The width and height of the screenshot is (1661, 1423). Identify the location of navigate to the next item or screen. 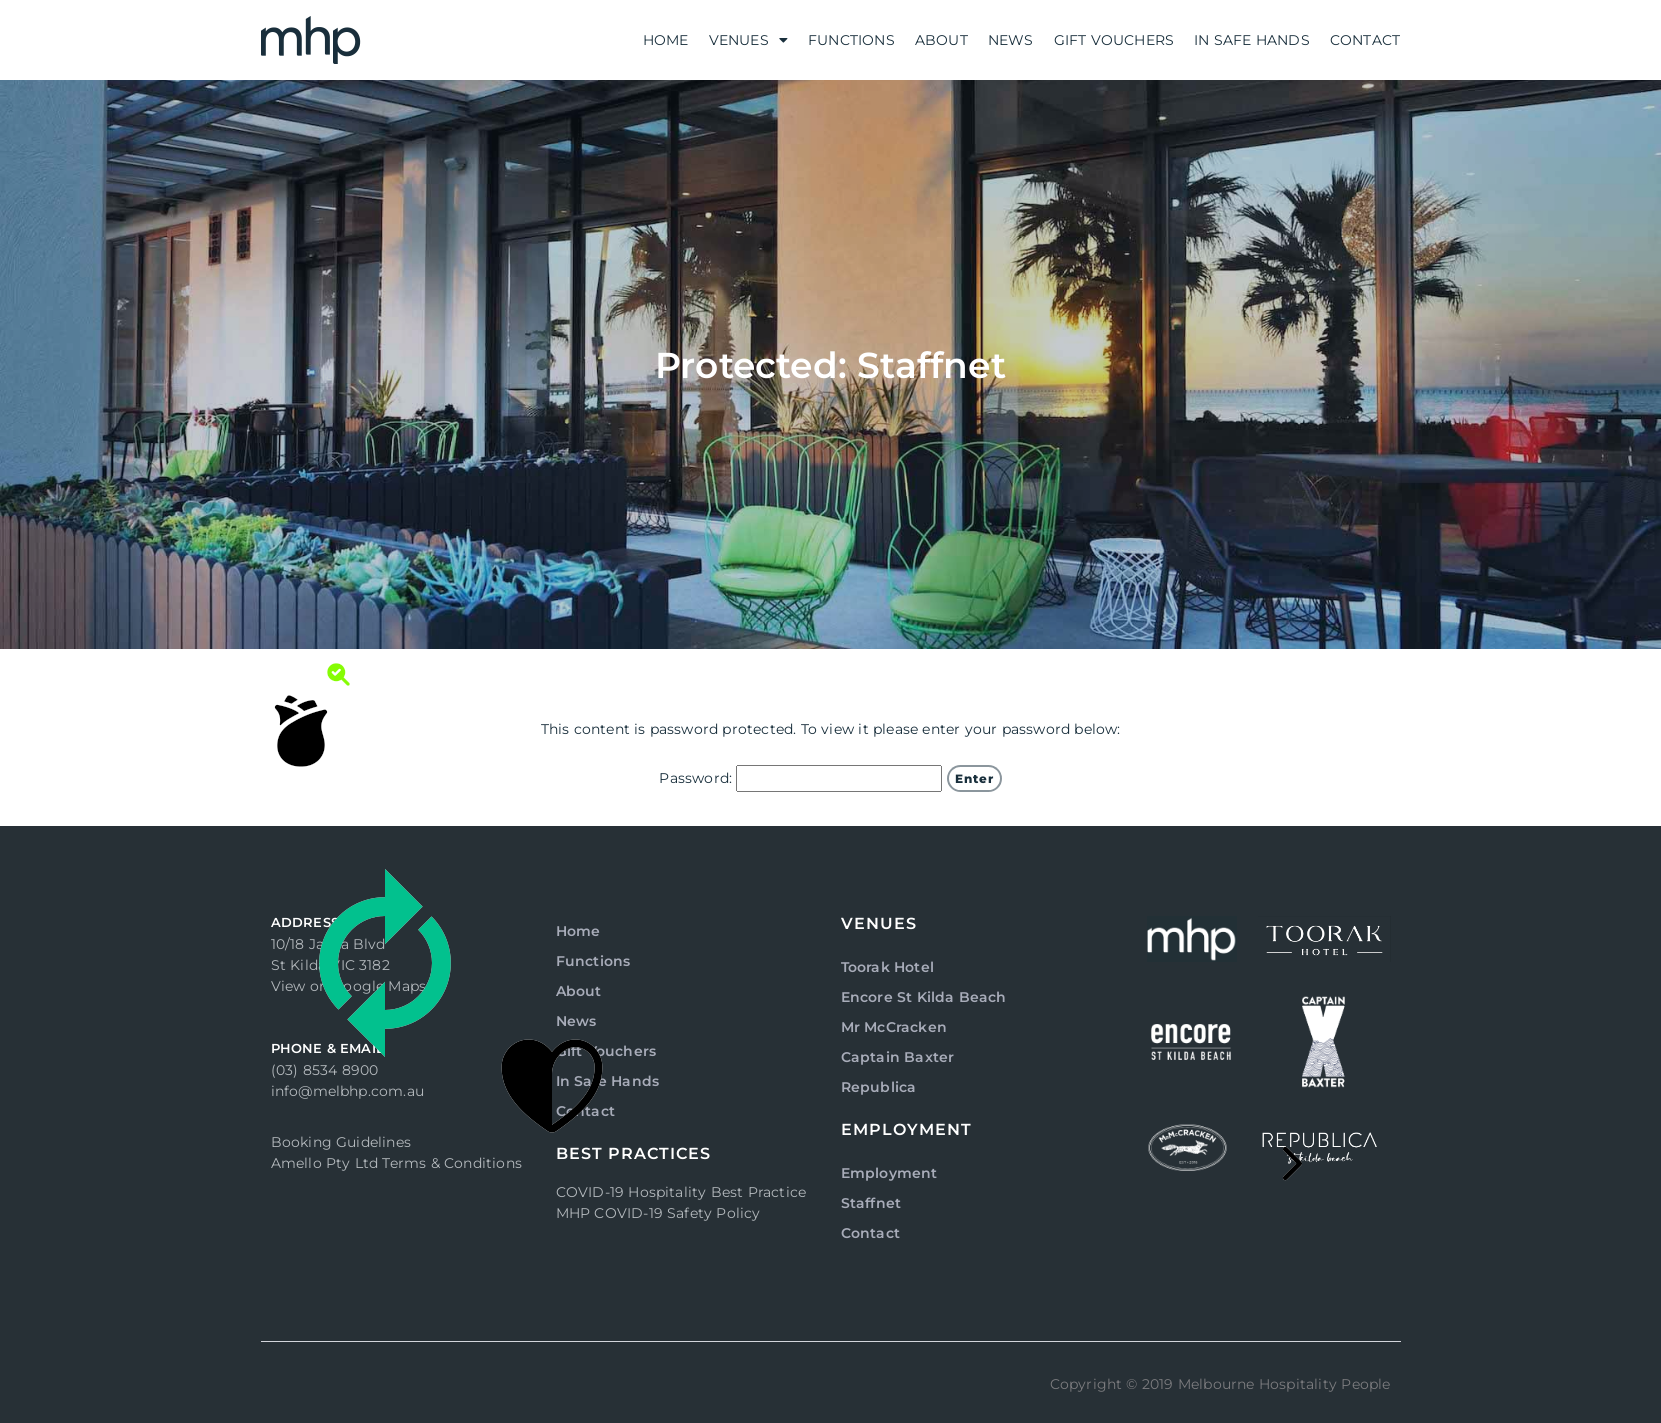
(1292, 1163).